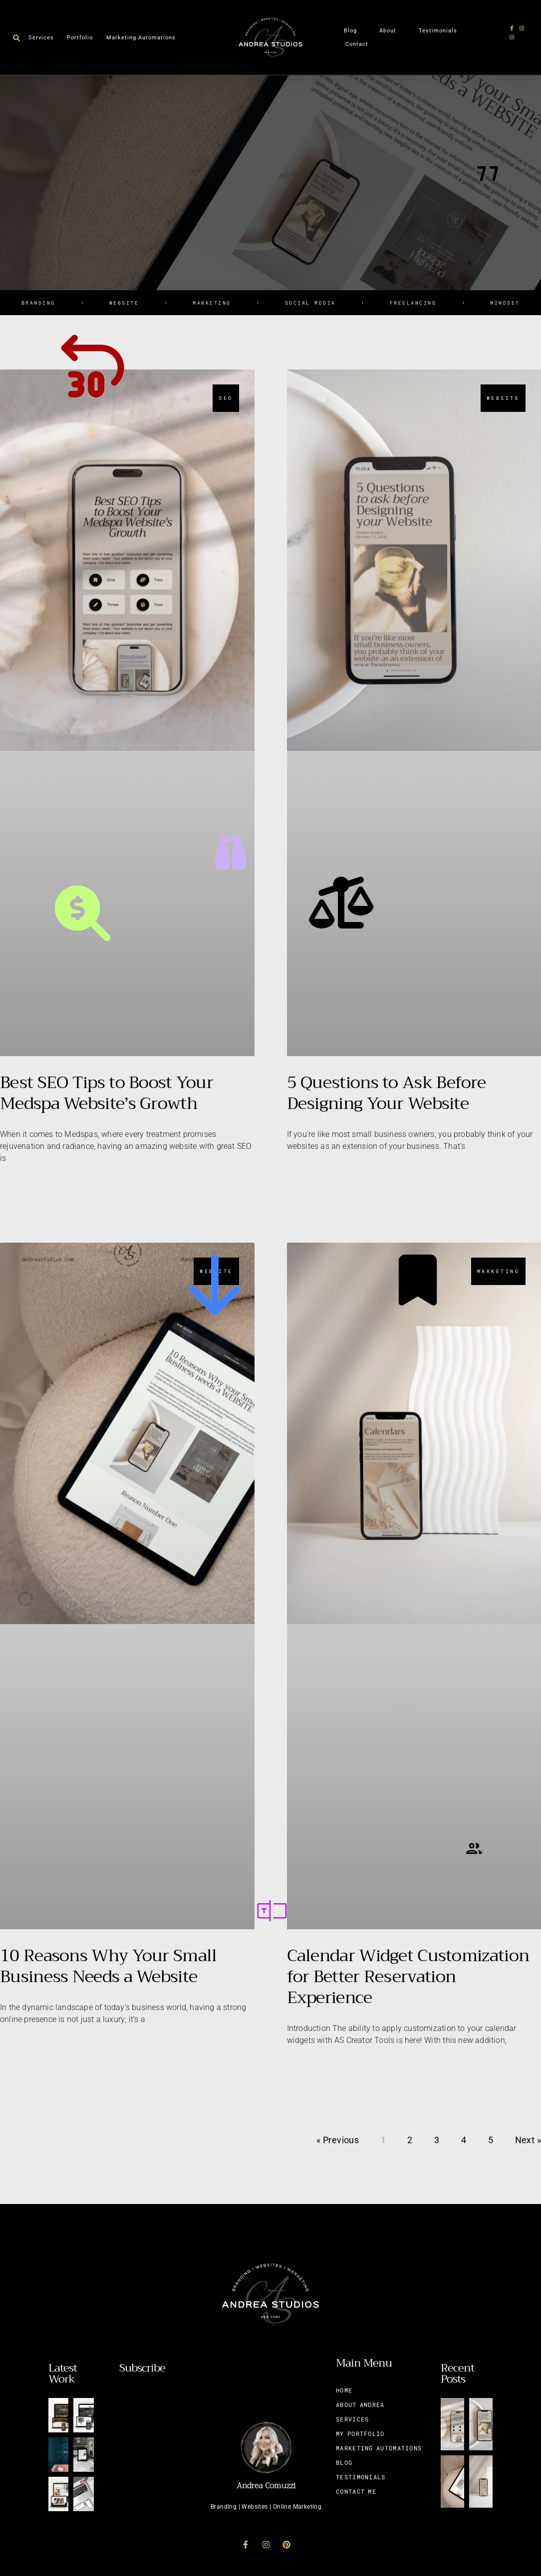 The width and height of the screenshot is (541, 2576). Describe the element at coordinates (91, 368) in the screenshot. I see `skip back 30 seconds` at that location.